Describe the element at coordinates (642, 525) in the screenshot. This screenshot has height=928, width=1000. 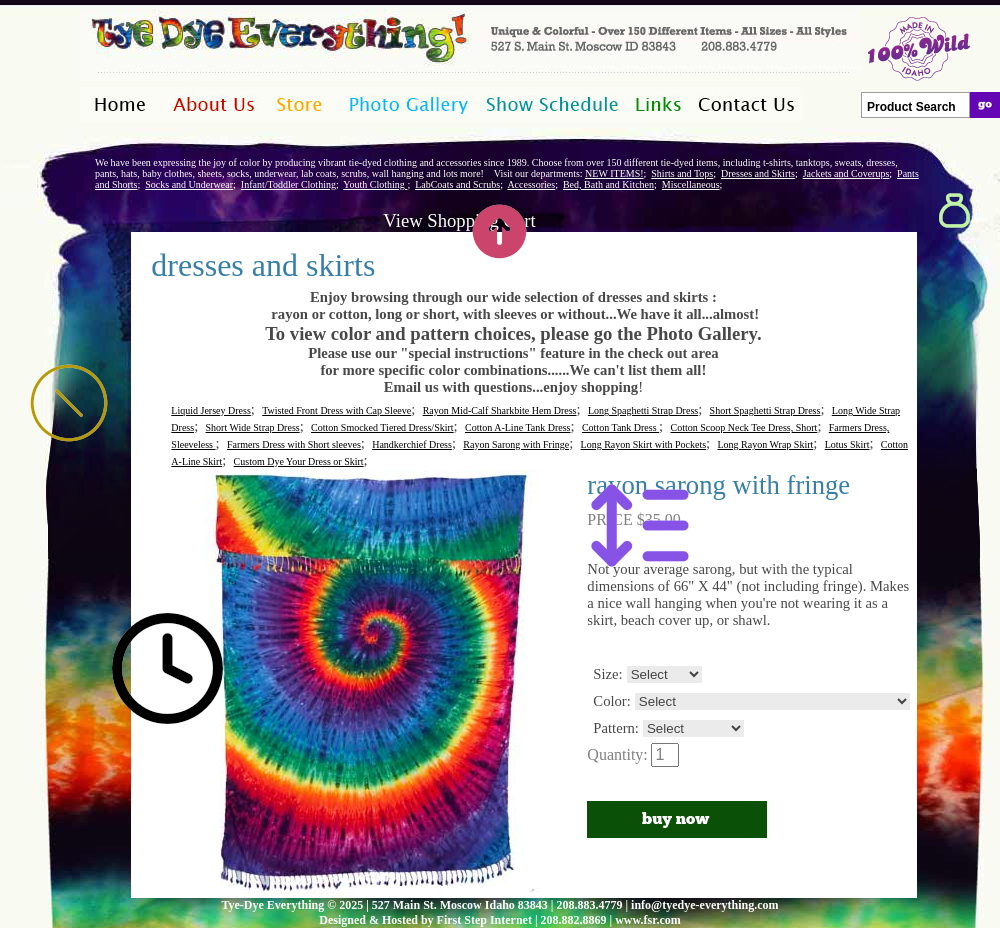
I see `adjust line spacing in text` at that location.